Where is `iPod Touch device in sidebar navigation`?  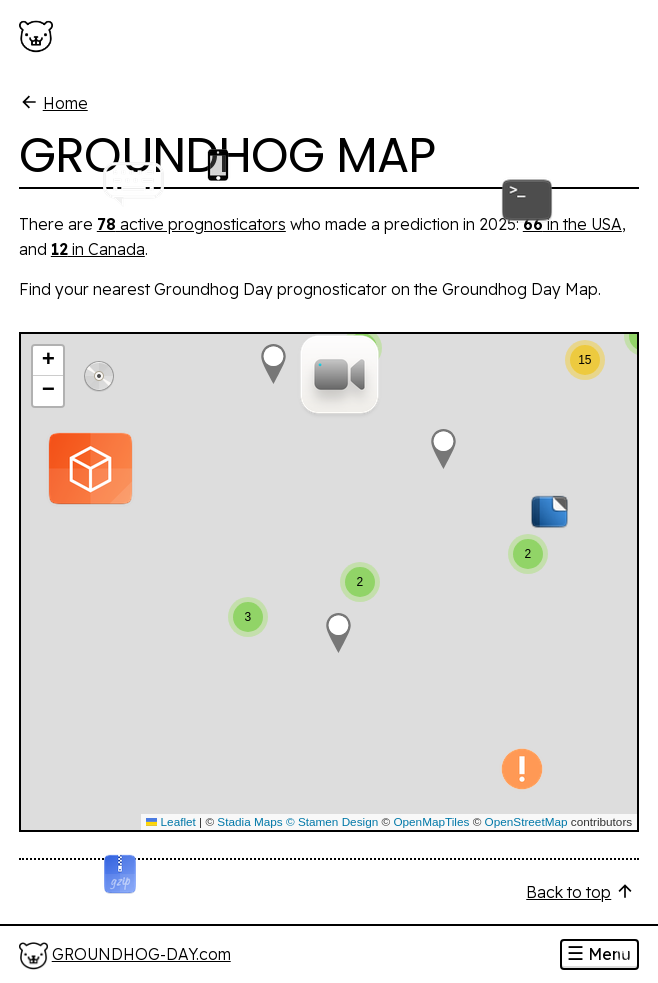 iPod Touch device in sidebar navigation is located at coordinates (218, 165).